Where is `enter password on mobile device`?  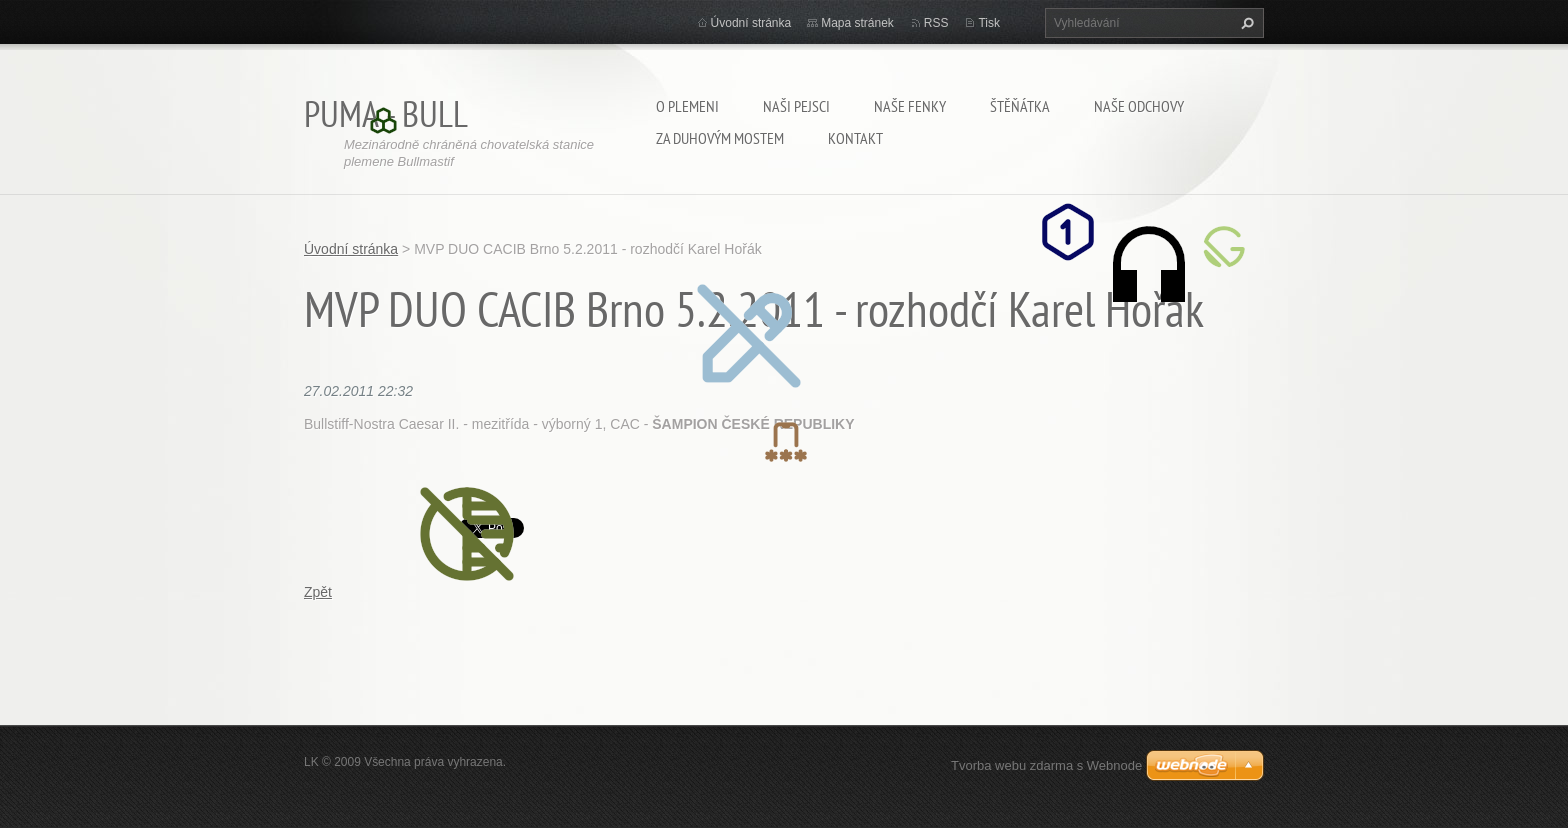
enter password on mobile device is located at coordinates (786, 441).